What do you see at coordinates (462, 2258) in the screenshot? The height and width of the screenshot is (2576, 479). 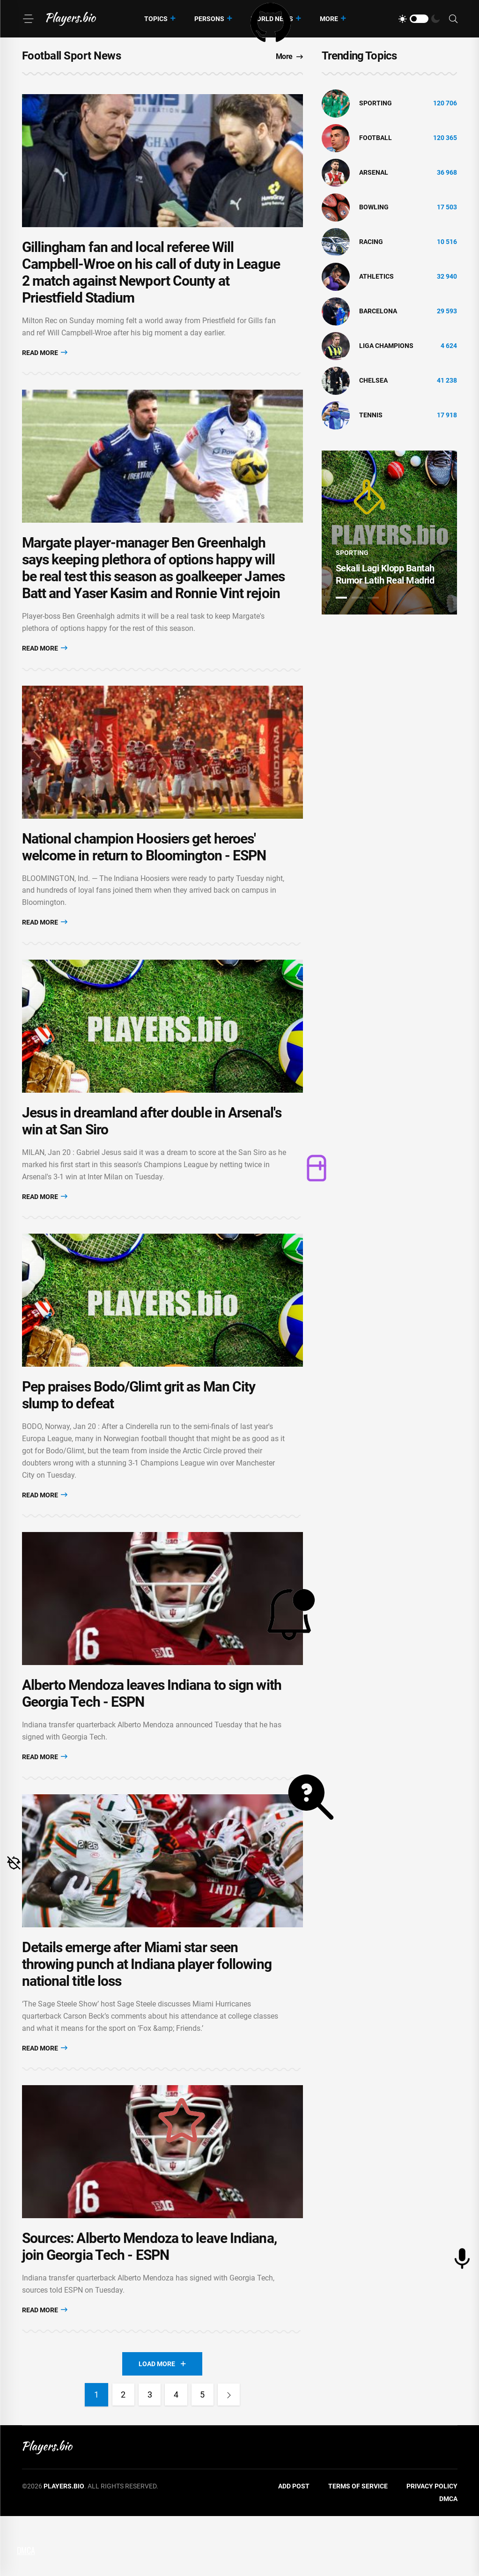 I see `tap to use voice input` at bounding box center [462, 2258].